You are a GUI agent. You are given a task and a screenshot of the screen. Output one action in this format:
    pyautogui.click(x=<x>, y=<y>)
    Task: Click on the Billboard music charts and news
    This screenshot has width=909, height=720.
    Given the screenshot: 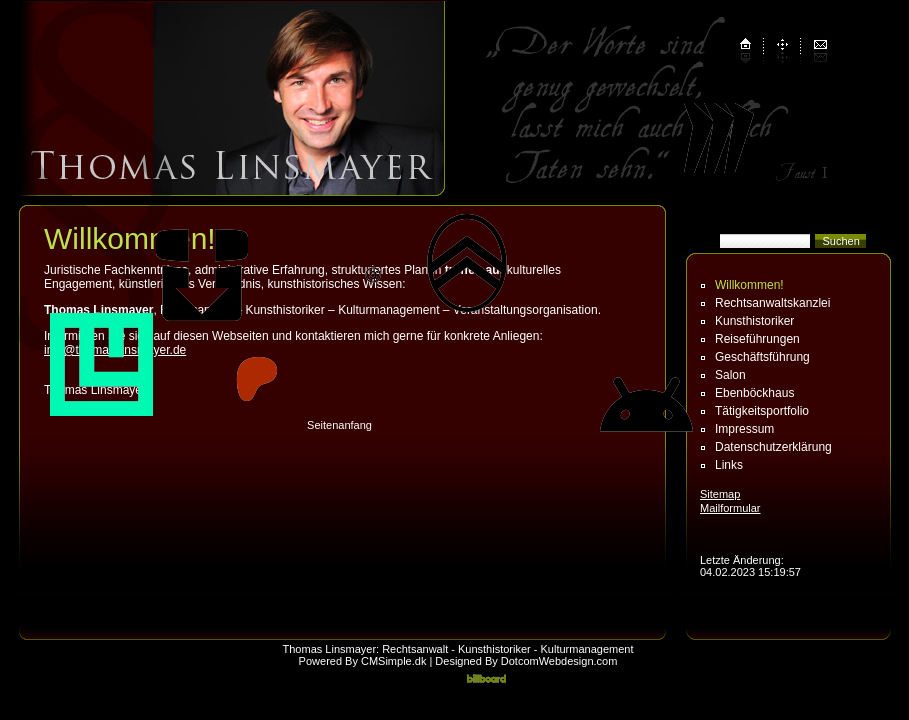 What is the action you would take?
    pyautogui.click(x=486, y=678)
    